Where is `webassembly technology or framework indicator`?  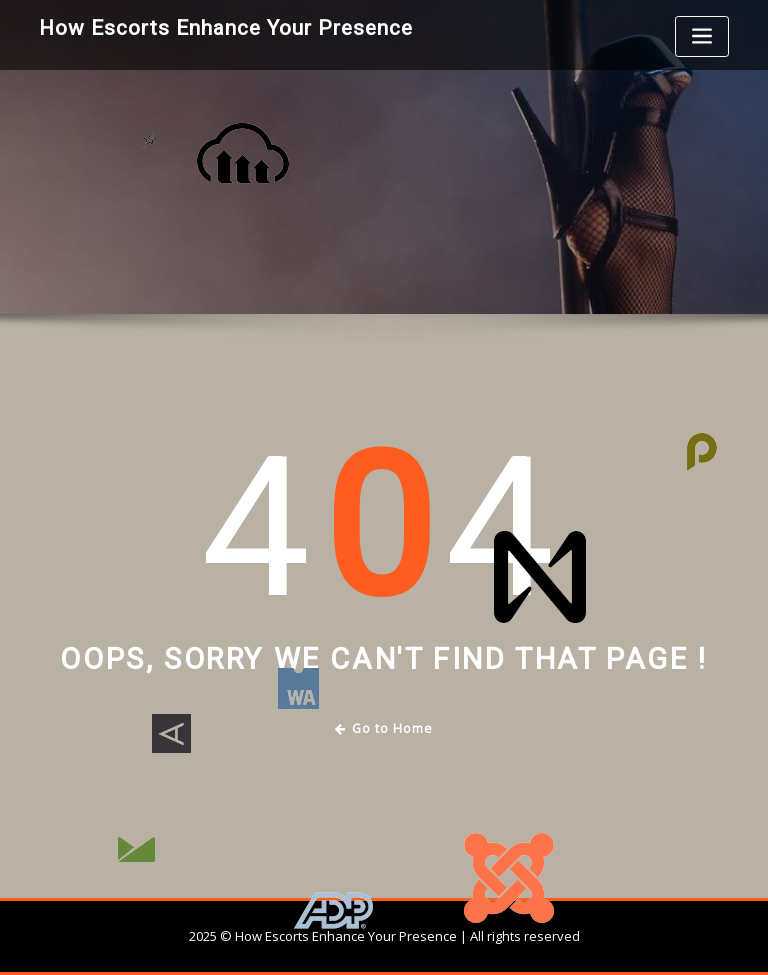
webassembly technology or framework indicator is located at coordinates (298, 688).